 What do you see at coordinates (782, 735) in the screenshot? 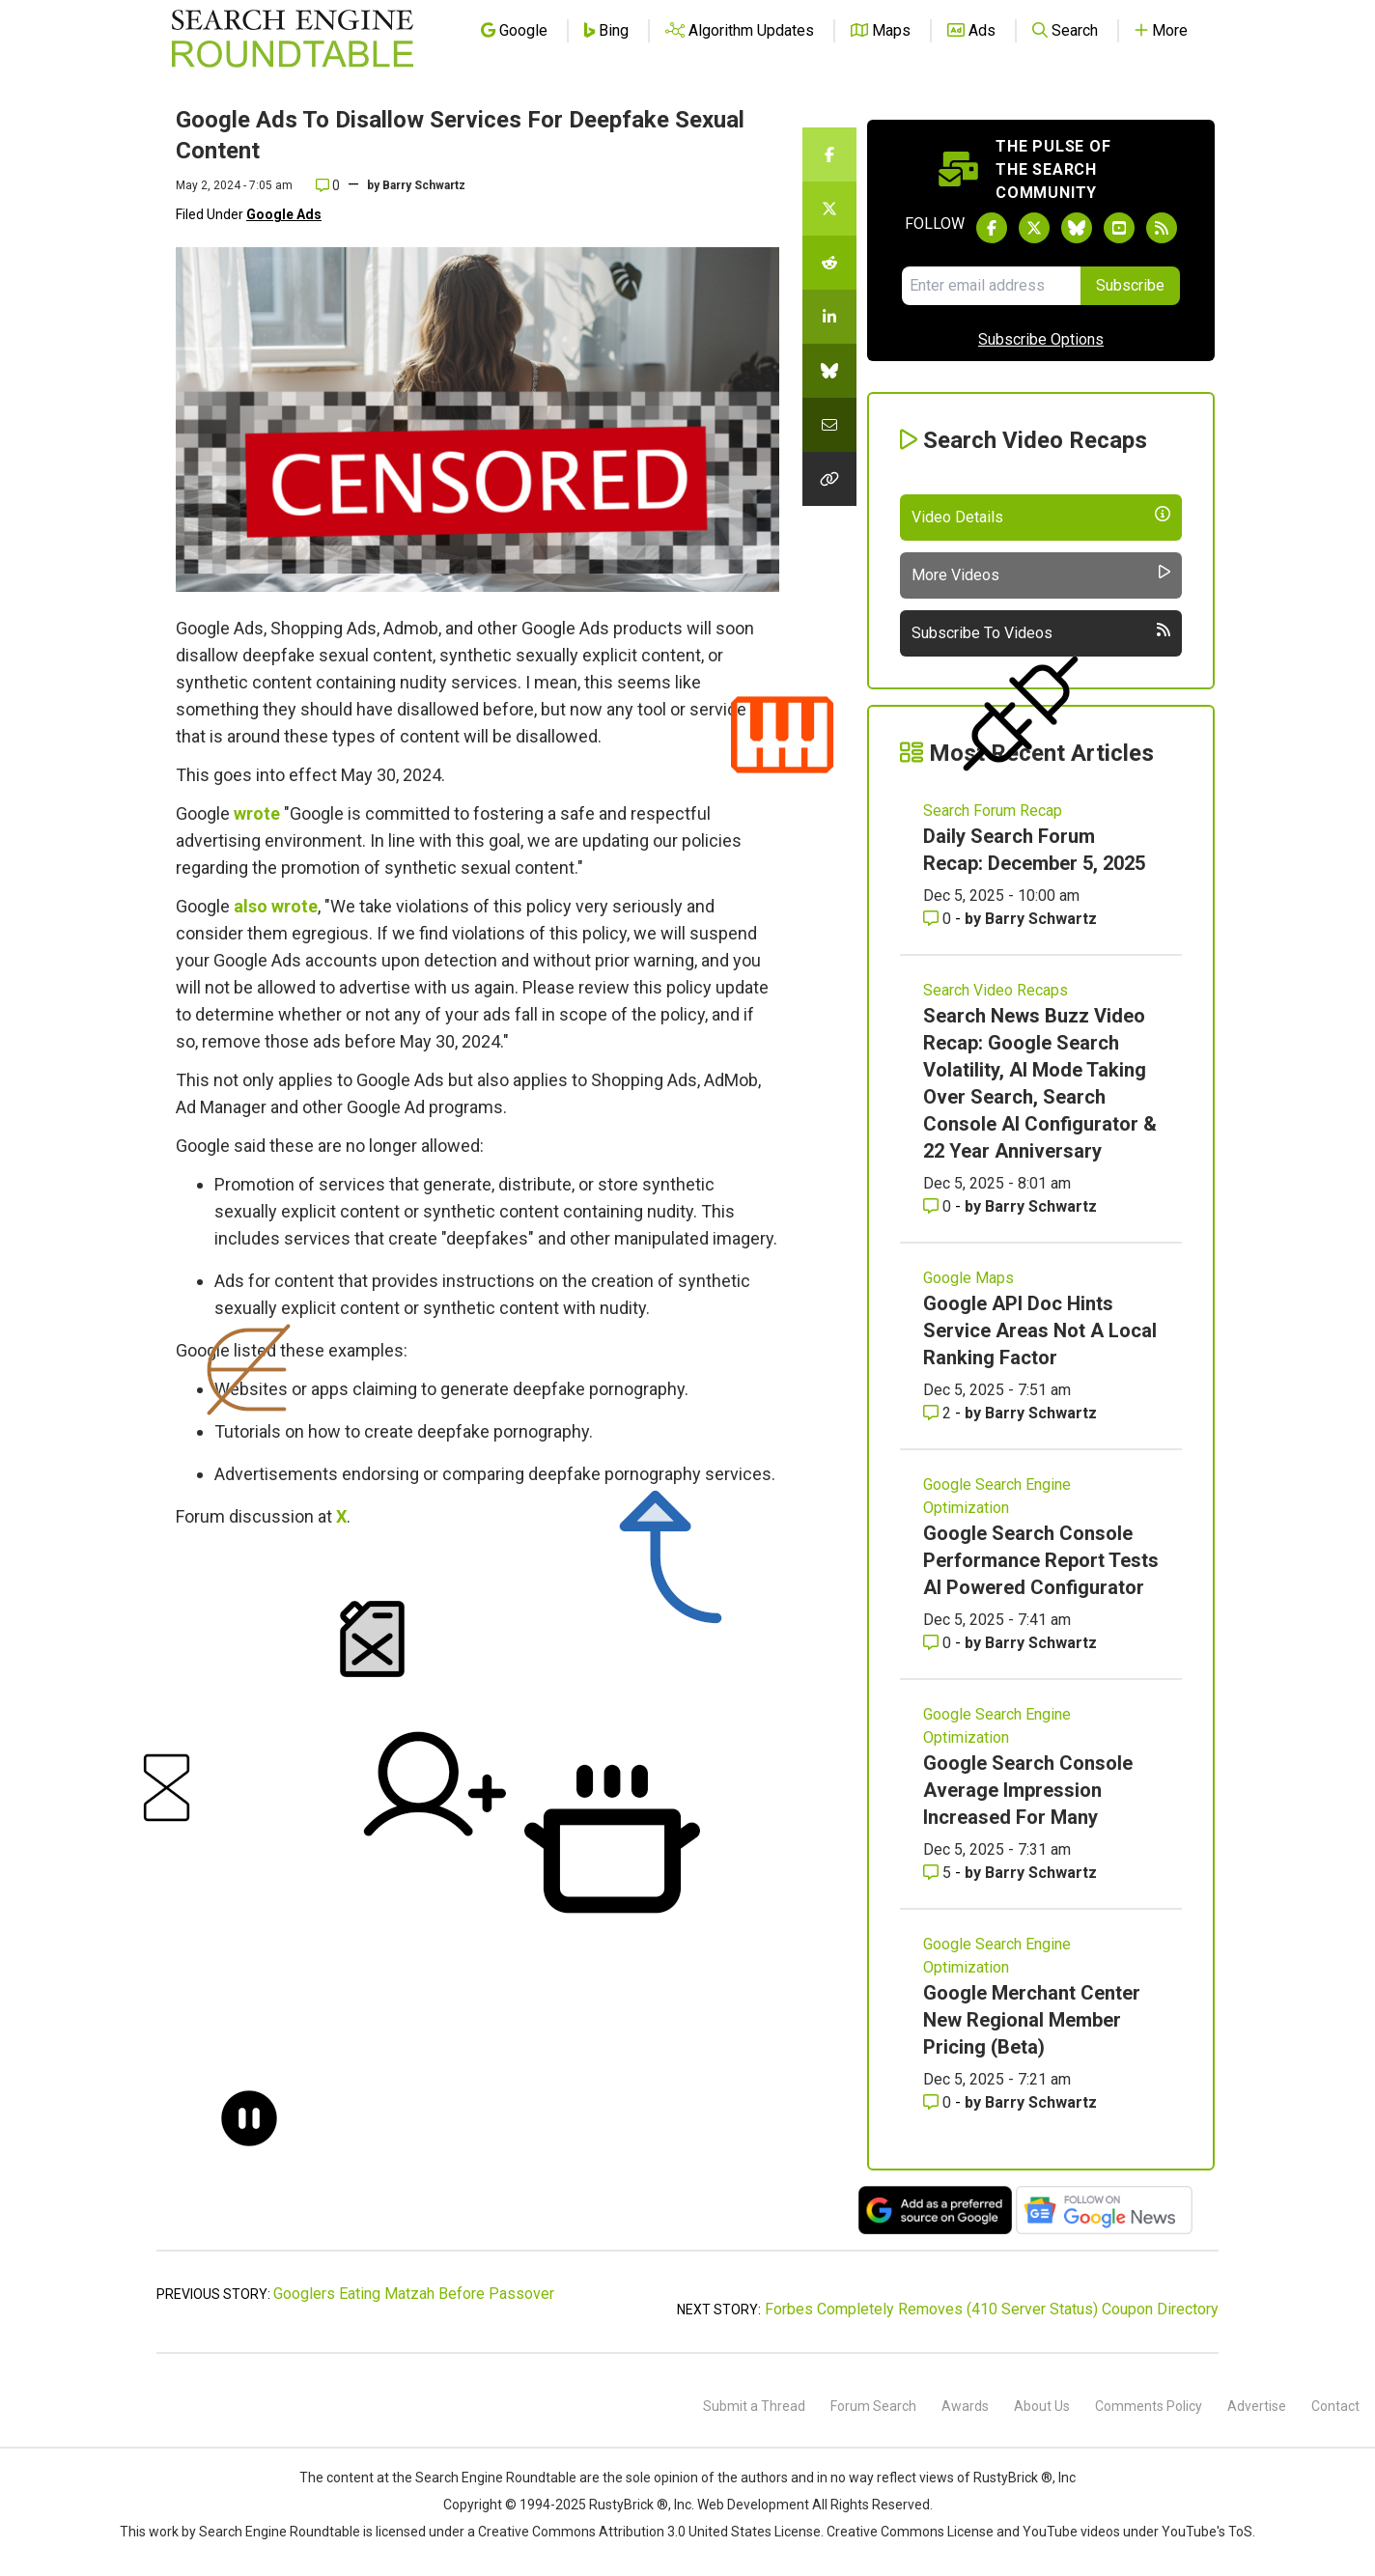
I see `open piano or keyboard instrument tool` at bounding box center [782, 735].